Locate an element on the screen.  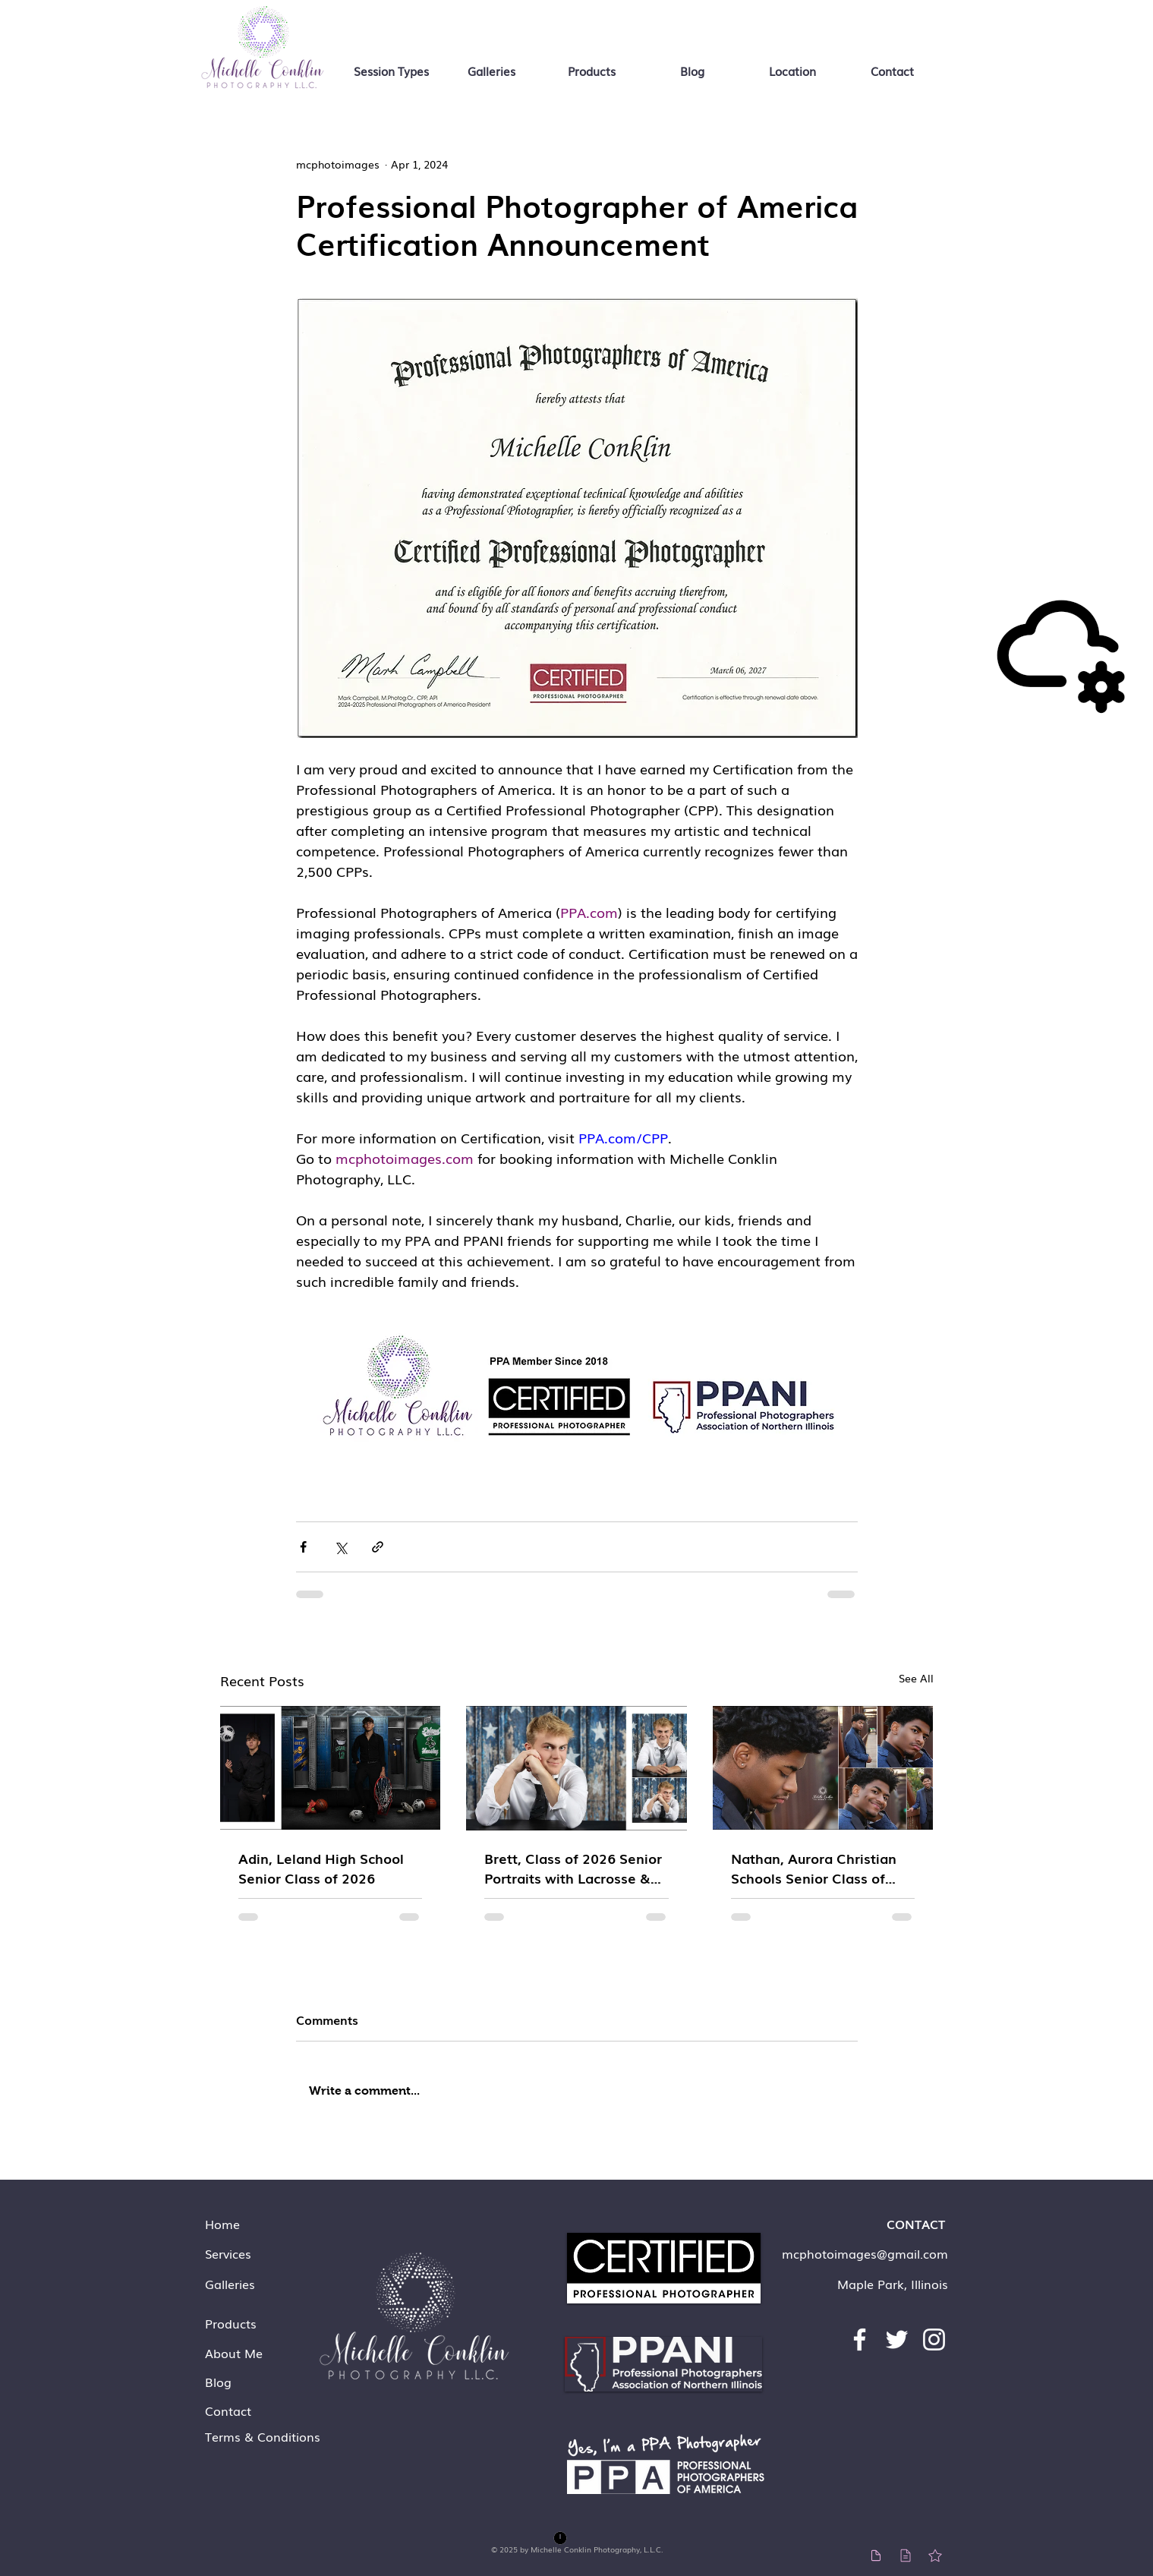
access cloud service settings is located at coordinates (1060, 646).